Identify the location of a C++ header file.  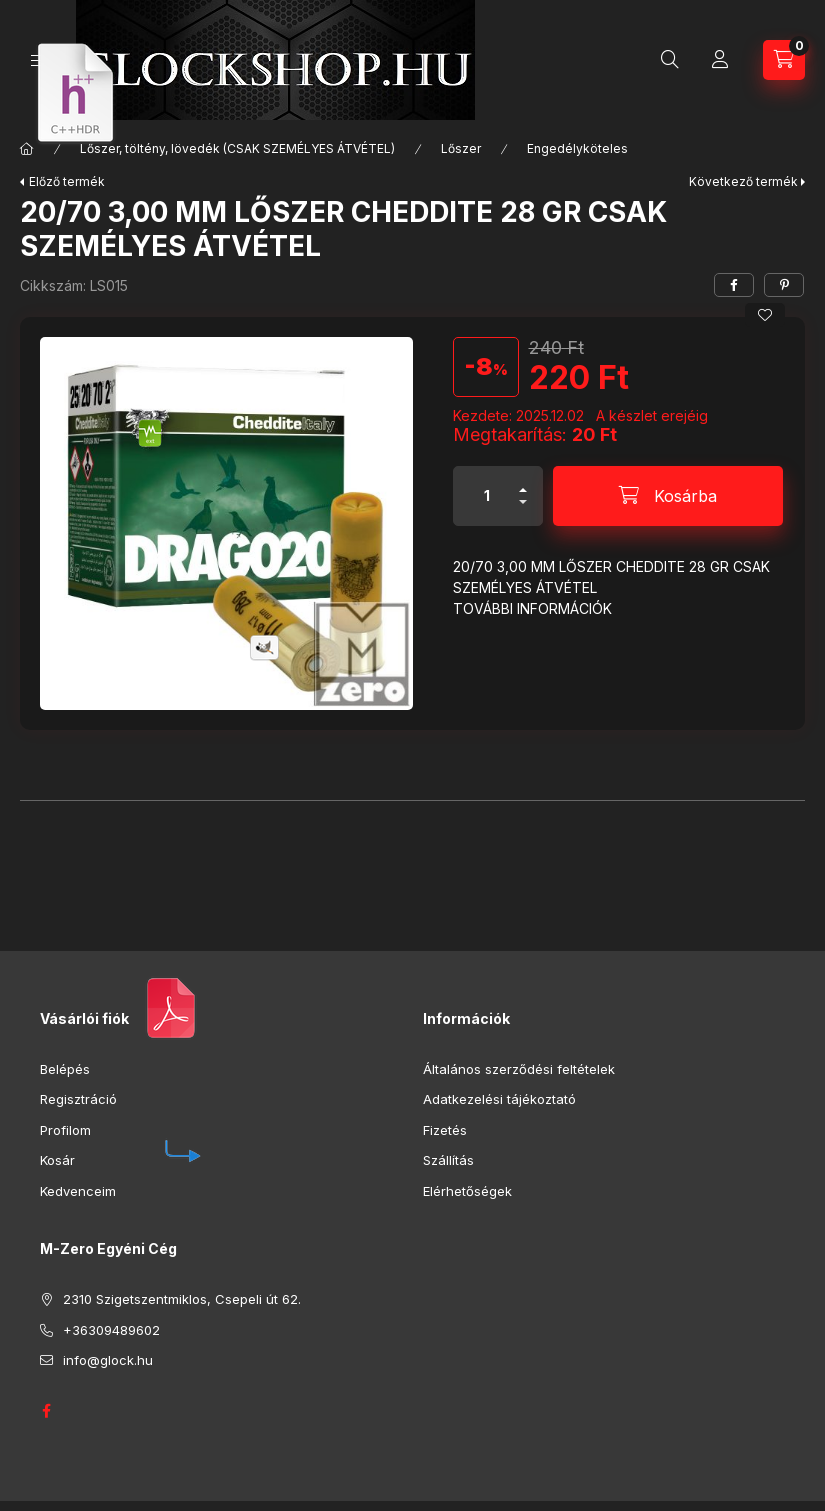
(75, 94).